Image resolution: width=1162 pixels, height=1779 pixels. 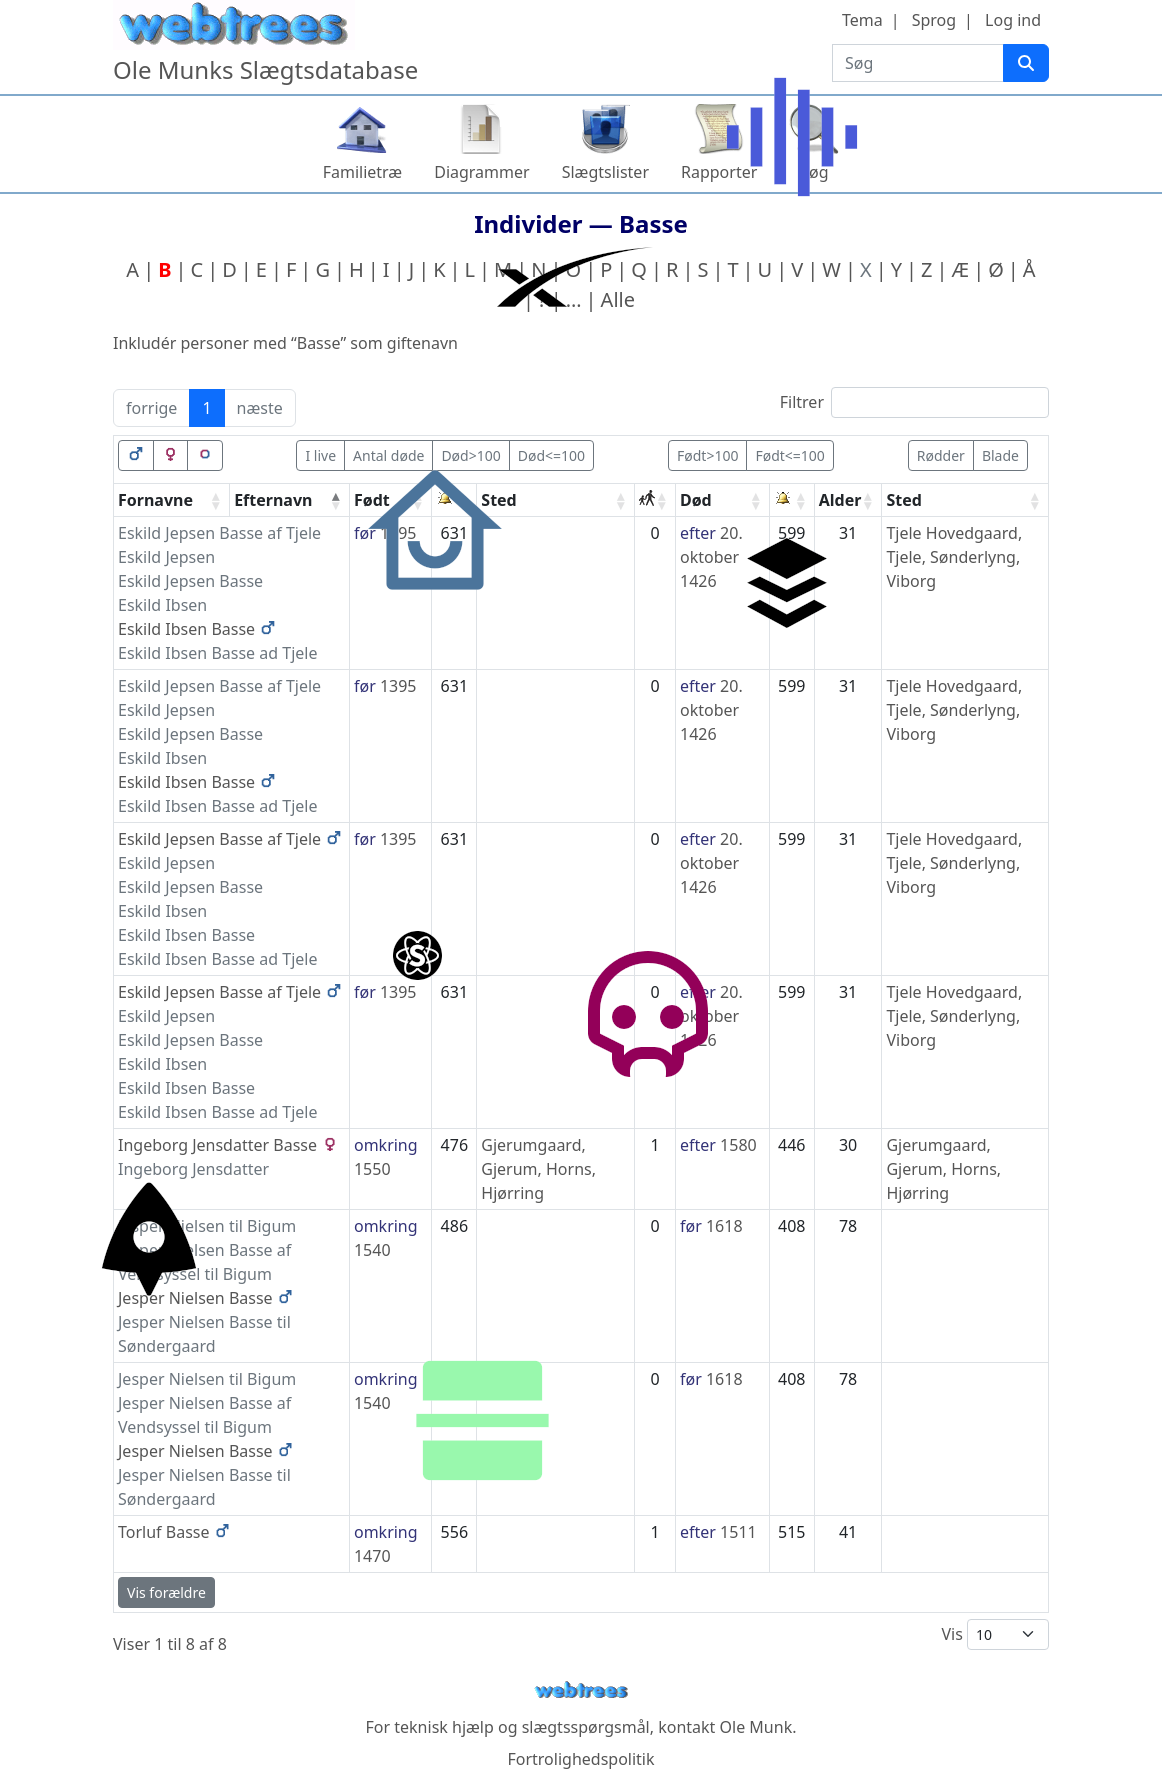 I want to click on scan a QR code, so click(x=482, y=1420).